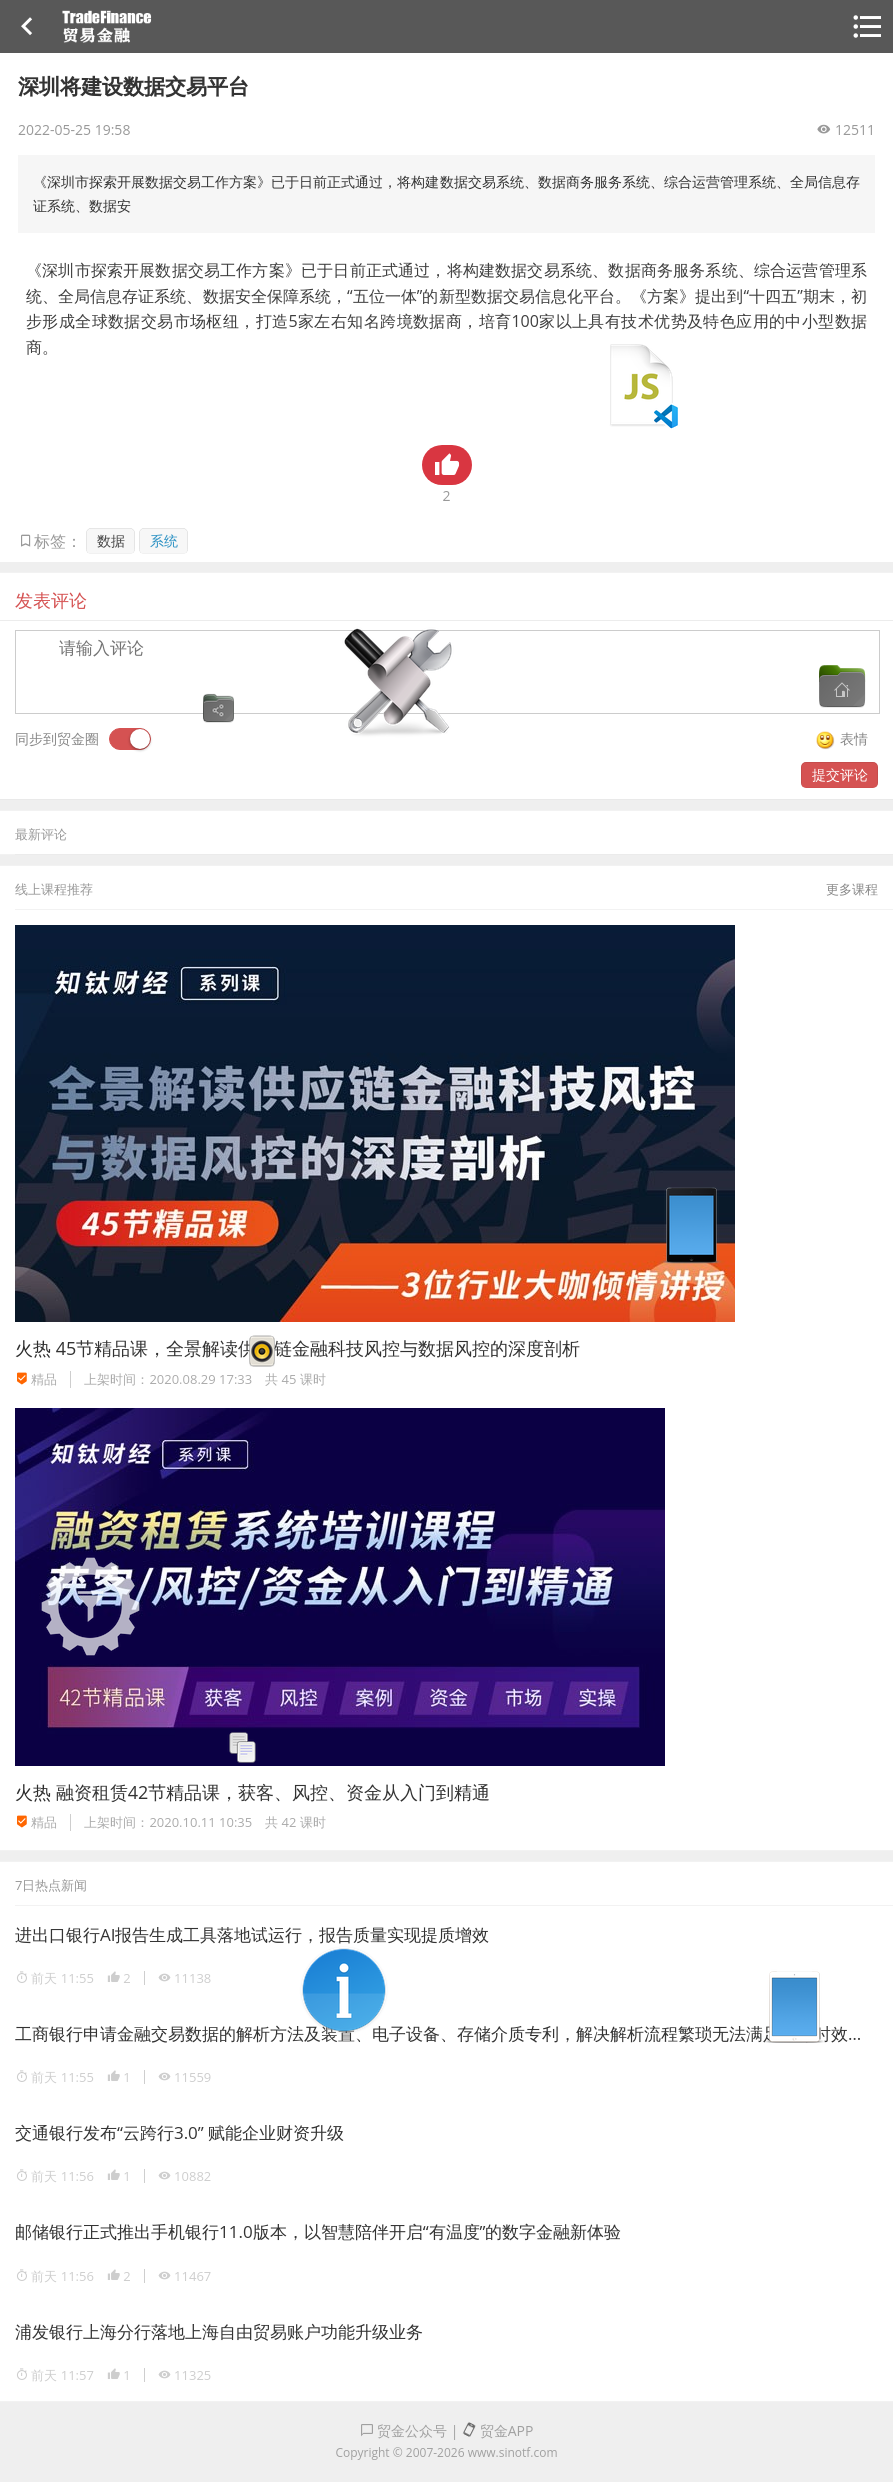 This screenshot has height=2482, width=893. I want to click on view information or details about an application, so click(344, 1990).